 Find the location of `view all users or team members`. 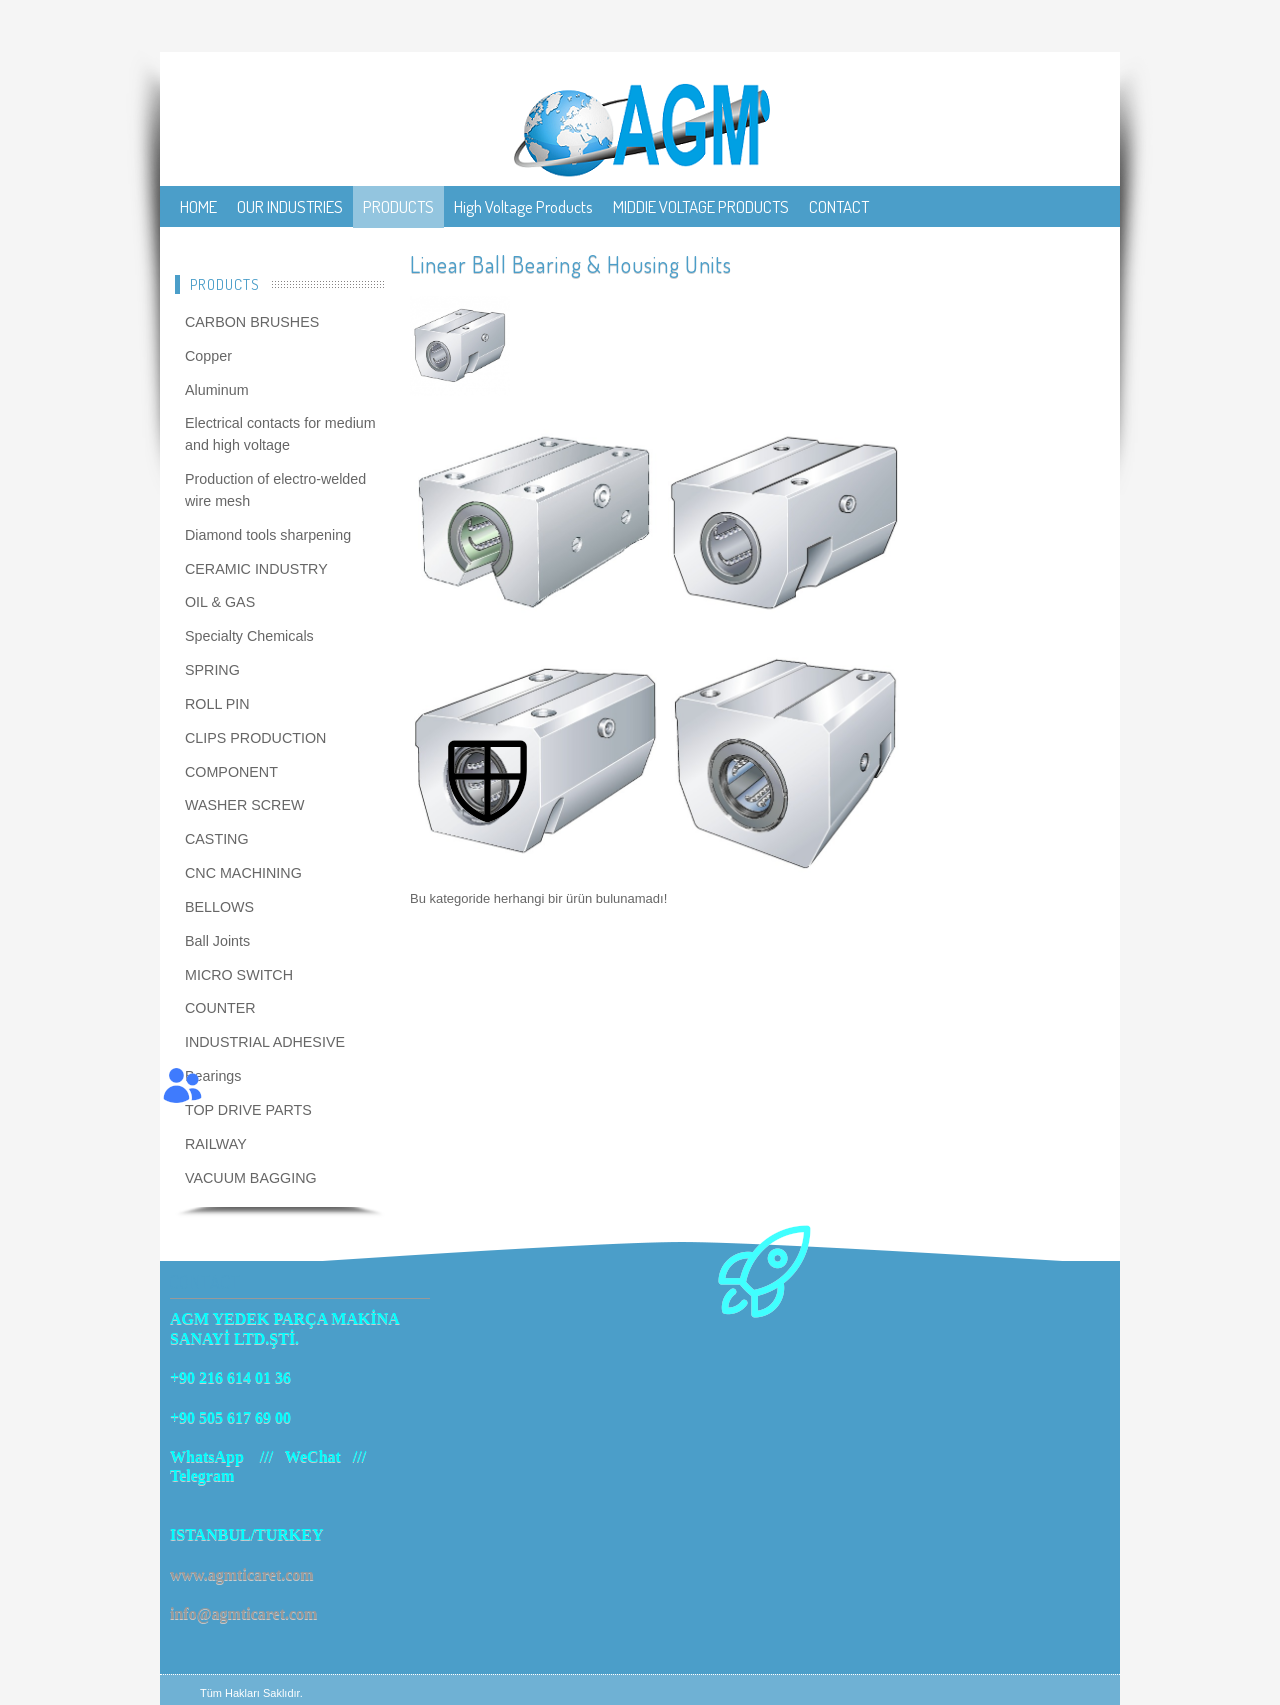

view all users or team members is located at coordinates (182, 1085).